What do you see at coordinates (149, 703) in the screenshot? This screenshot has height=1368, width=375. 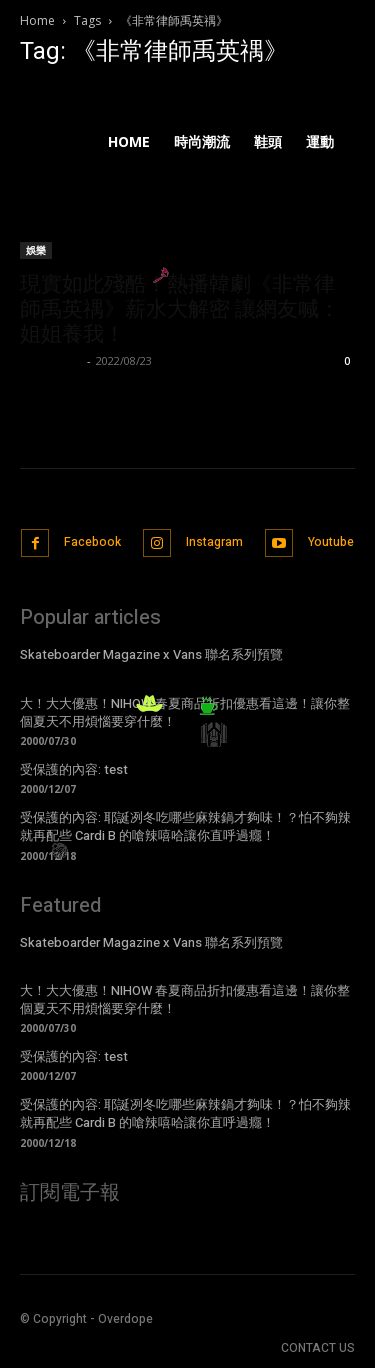 I see `select cowboy or western theme` at bounding box center [149, 703].